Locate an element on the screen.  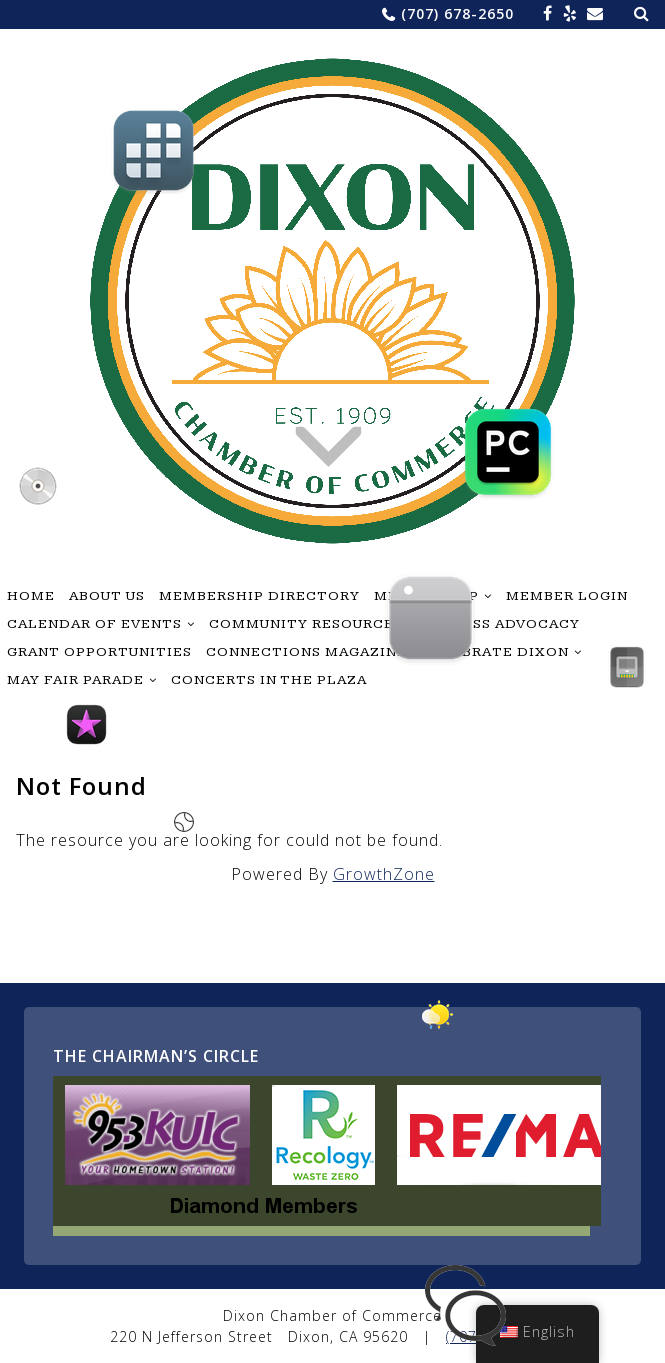
gameboy rom file type indicator is located at coordinates (627, 667).